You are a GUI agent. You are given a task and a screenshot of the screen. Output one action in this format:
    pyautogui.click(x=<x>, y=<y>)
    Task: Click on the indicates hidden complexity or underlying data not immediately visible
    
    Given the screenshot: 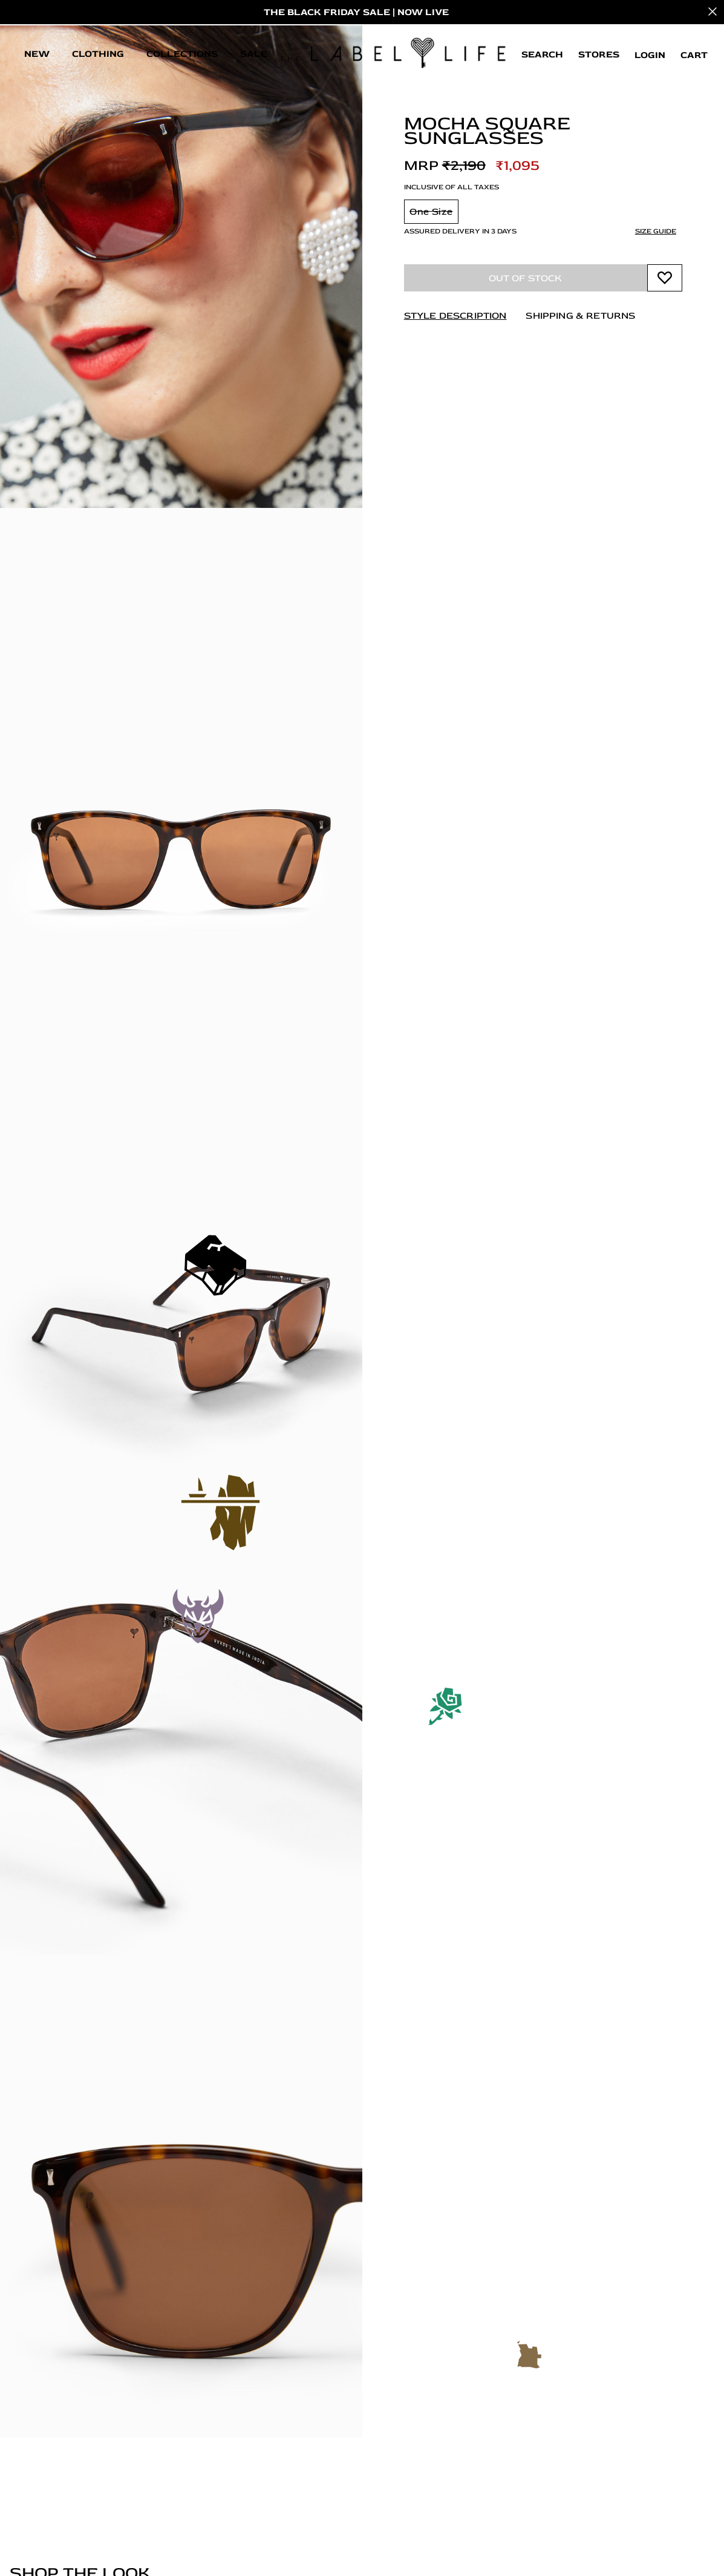 What is the action you would take?
    pyautogui.click(x=220, y=1512)
    